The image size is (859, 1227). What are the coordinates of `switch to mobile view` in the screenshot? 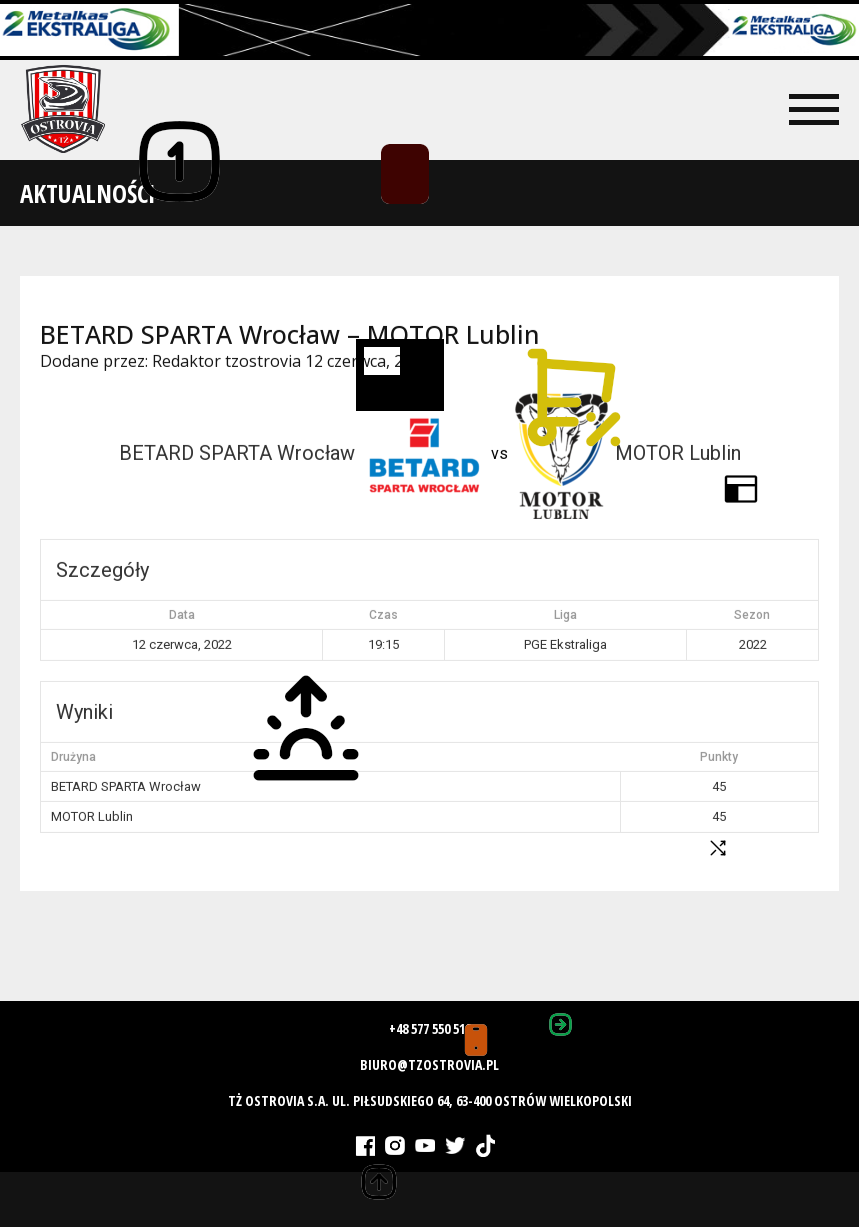 It's located at (476, 1040).